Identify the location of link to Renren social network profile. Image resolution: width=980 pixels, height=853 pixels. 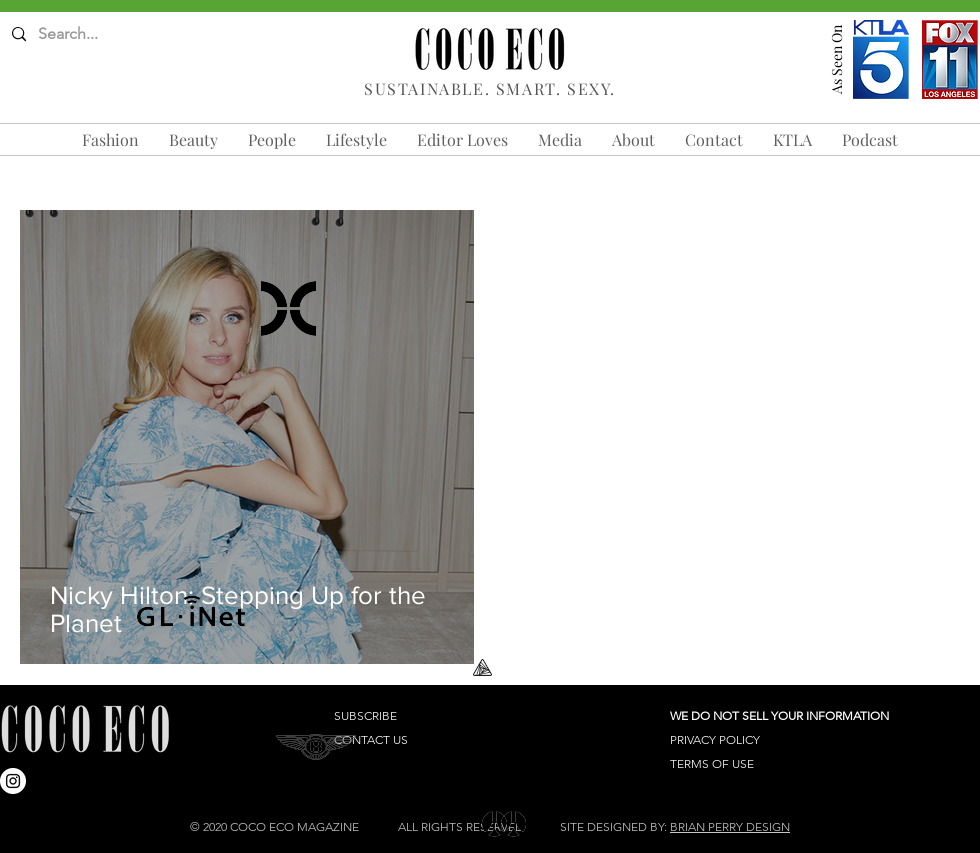
(504, 824).